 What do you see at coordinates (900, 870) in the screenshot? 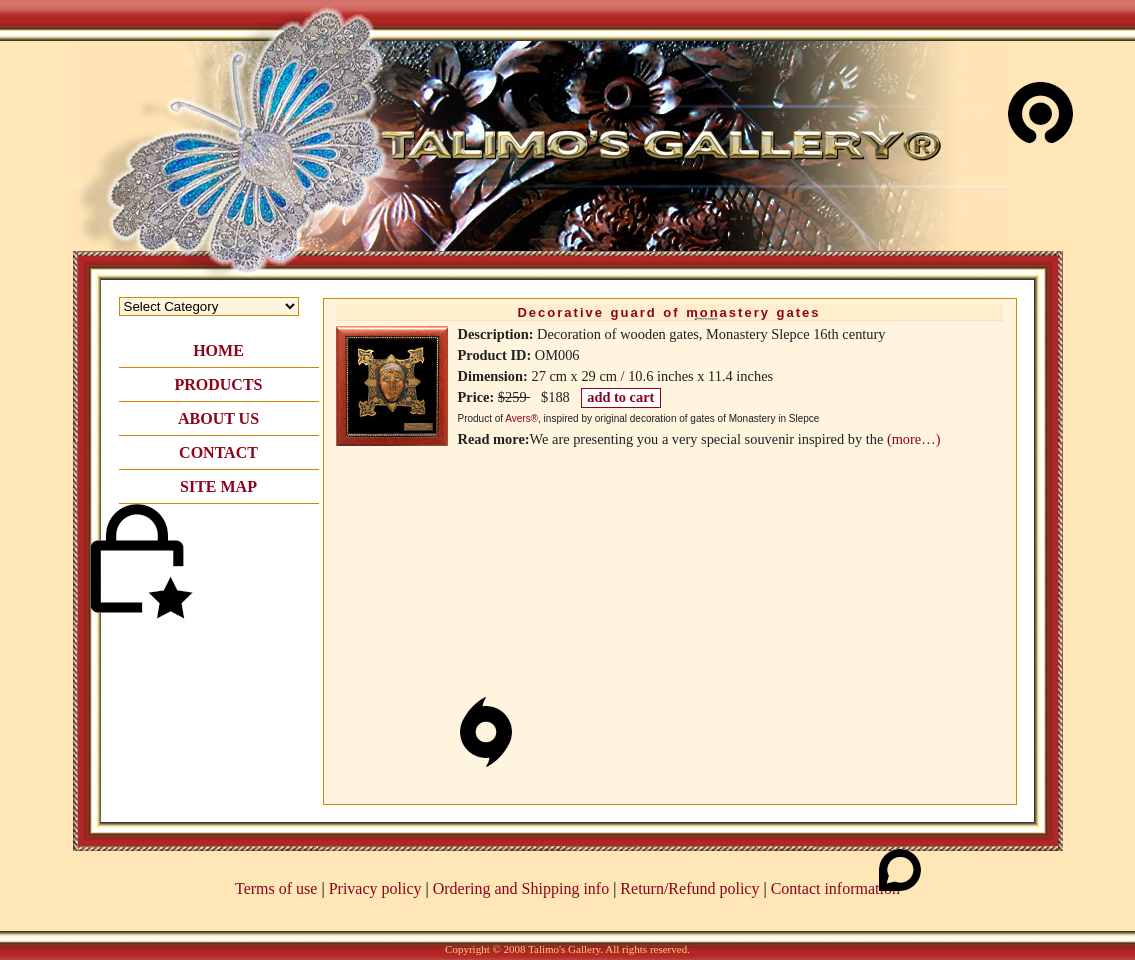
I see `open Discourse community forum` at bounding box center [900, 870].